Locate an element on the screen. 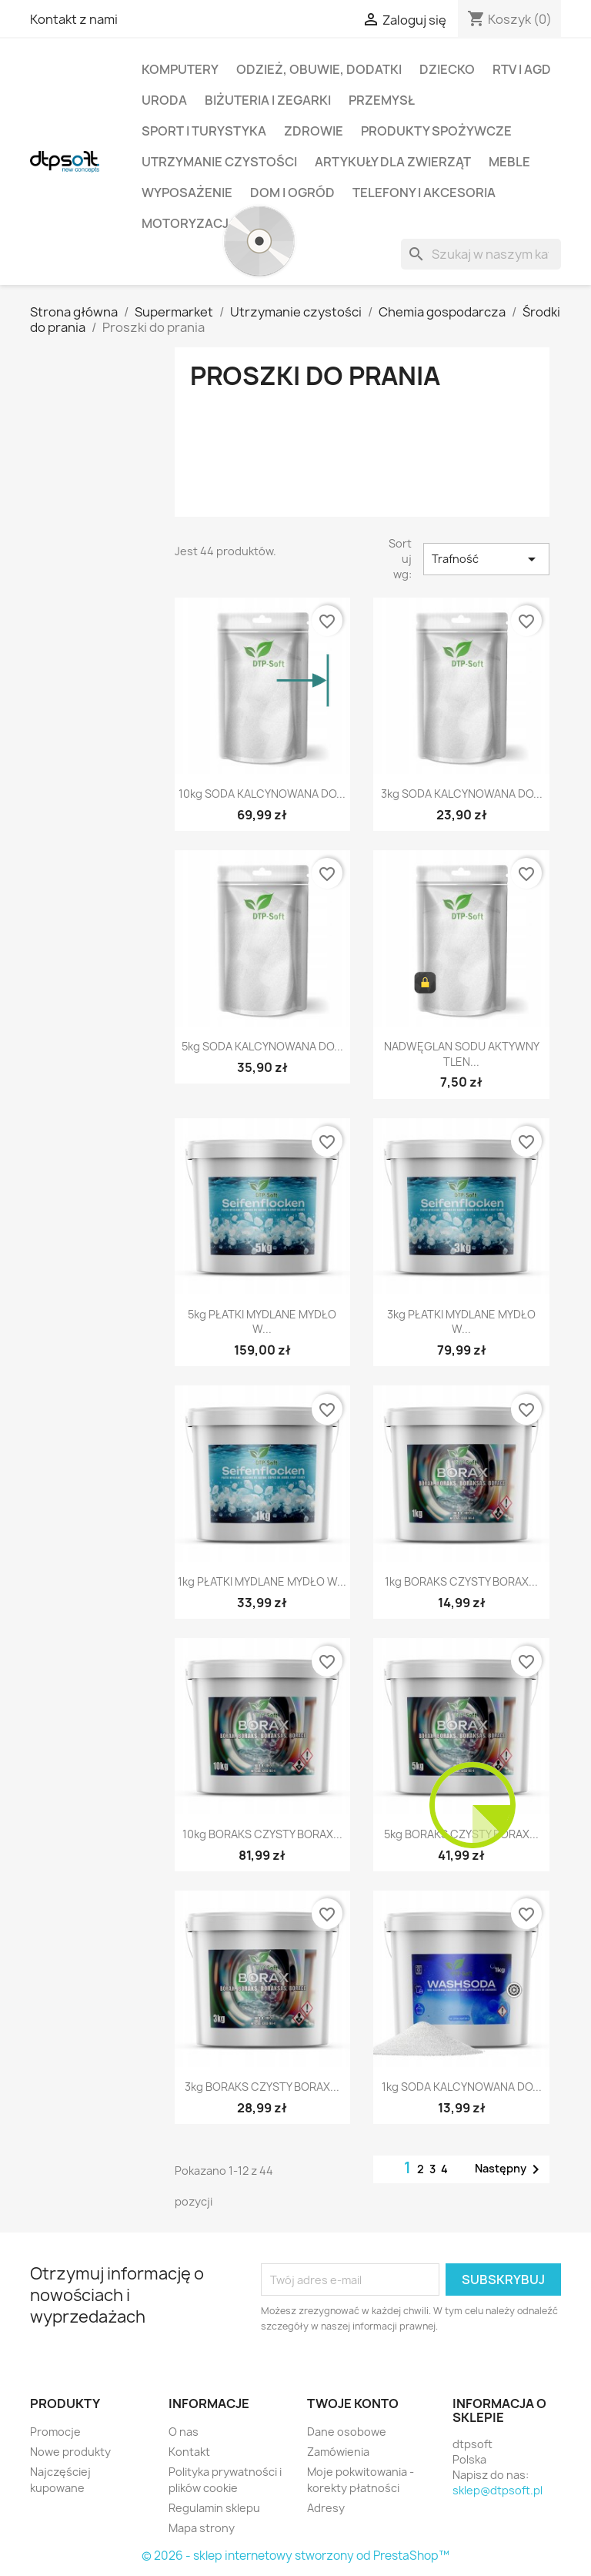  view disk storage usage is located at coordinates (472, 1805).